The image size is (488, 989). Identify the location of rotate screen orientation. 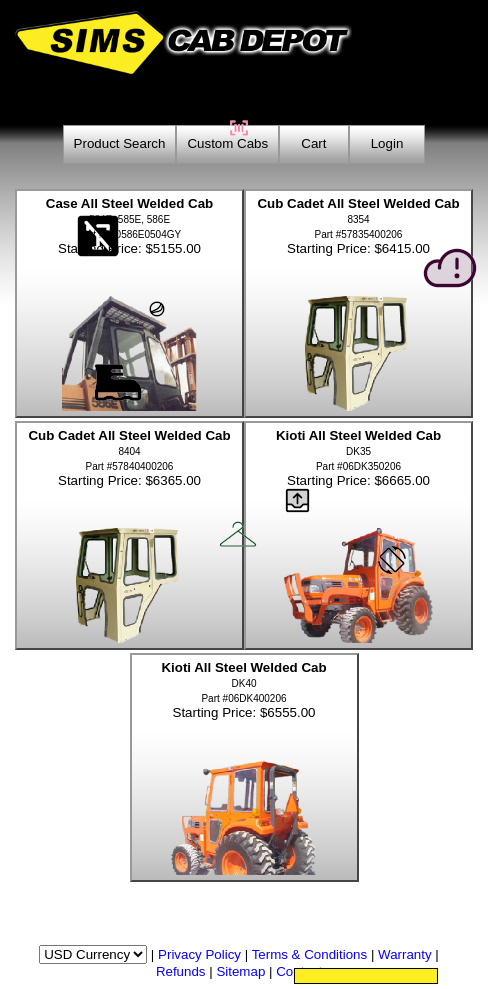
(392, 560).